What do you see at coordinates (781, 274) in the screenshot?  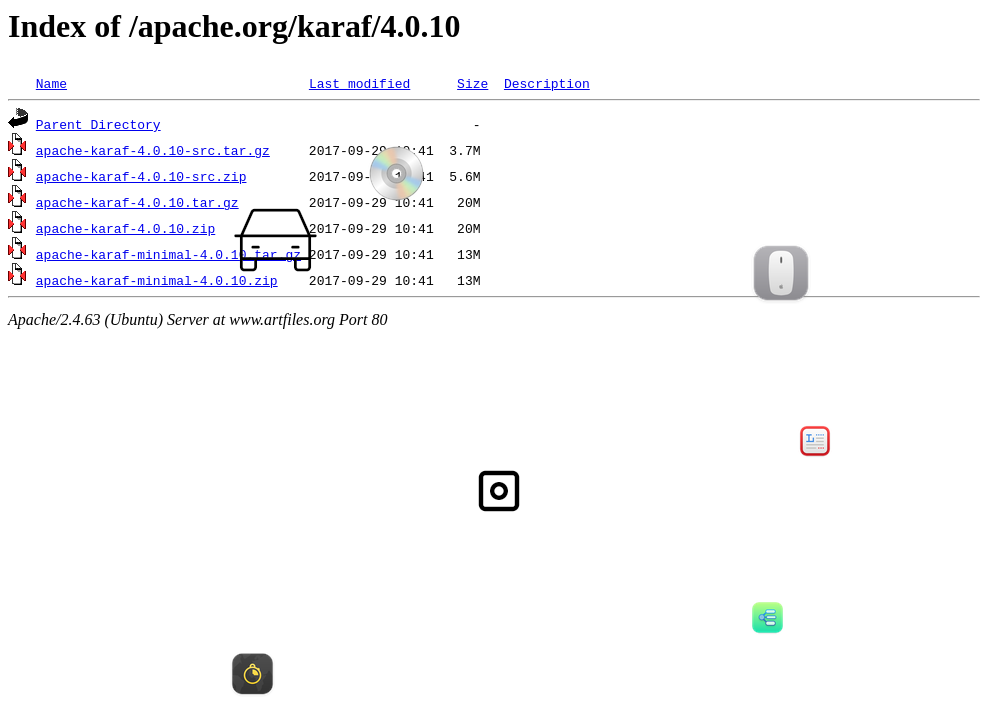 I see `open mouse settings and preferences` at bounding box center [781, 274].